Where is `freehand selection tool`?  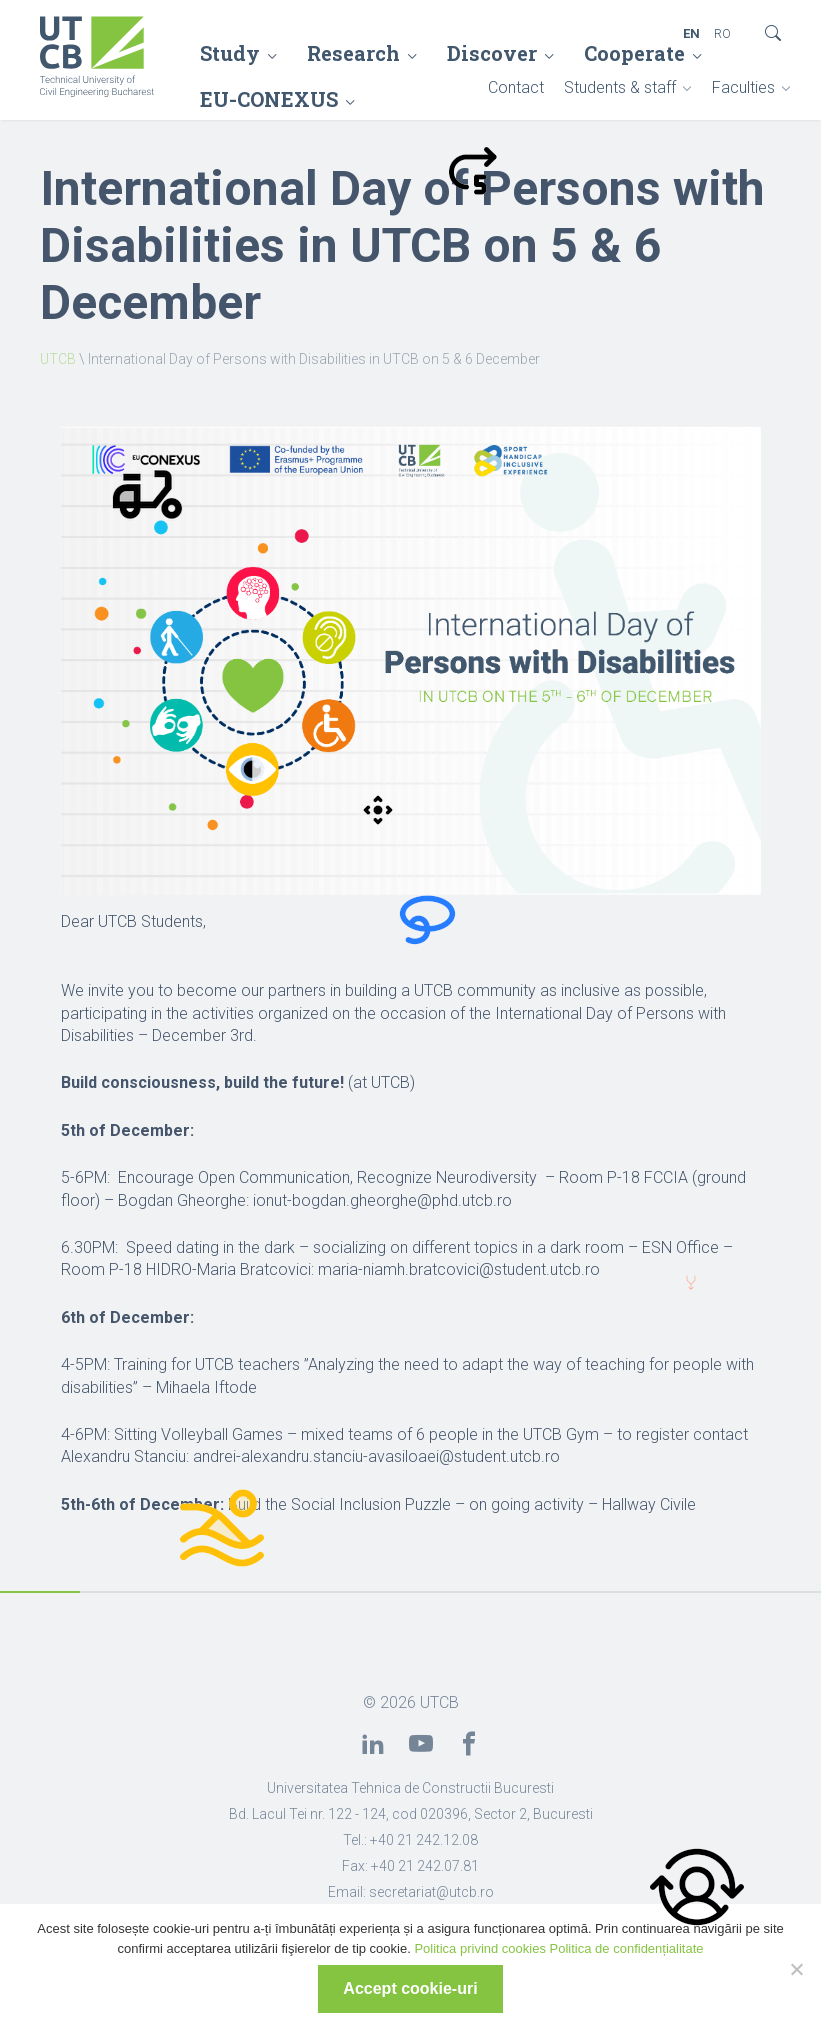
freehand selection tool is located at coordinates (427, 917).